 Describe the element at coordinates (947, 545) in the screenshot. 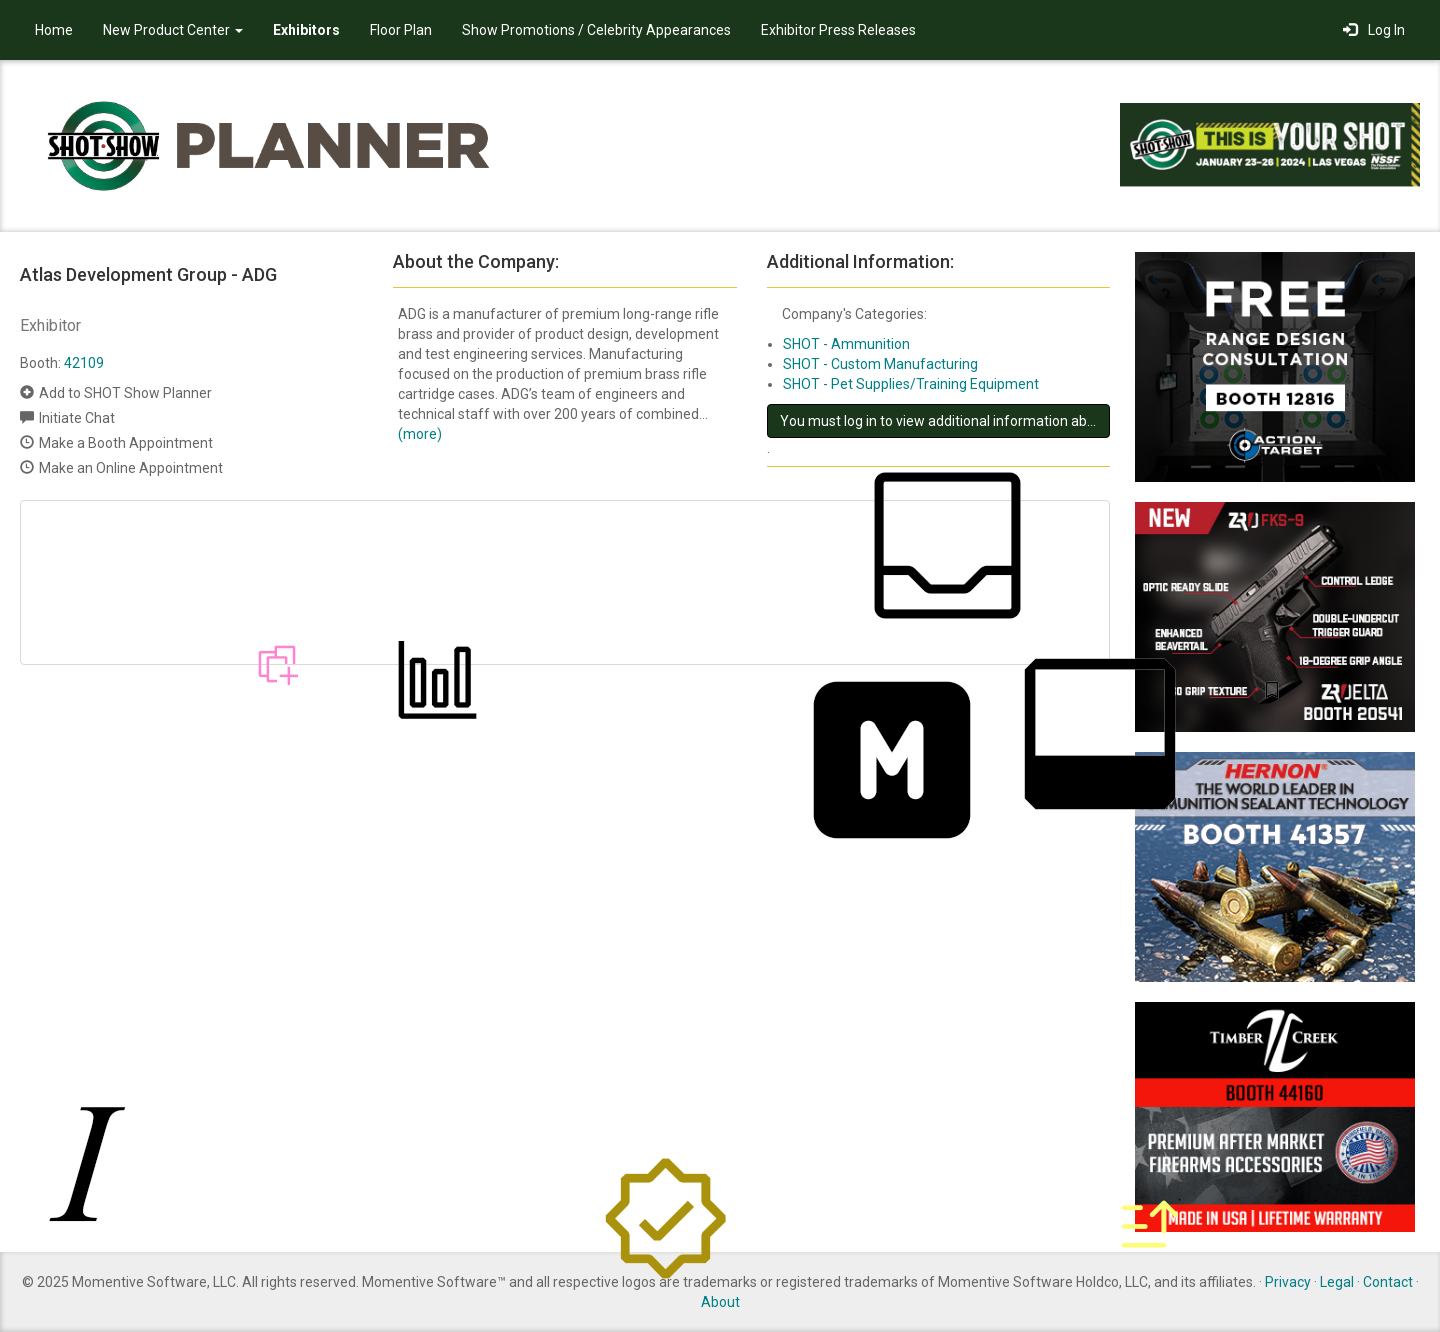

I see `access your inbox or message tray` at that location.